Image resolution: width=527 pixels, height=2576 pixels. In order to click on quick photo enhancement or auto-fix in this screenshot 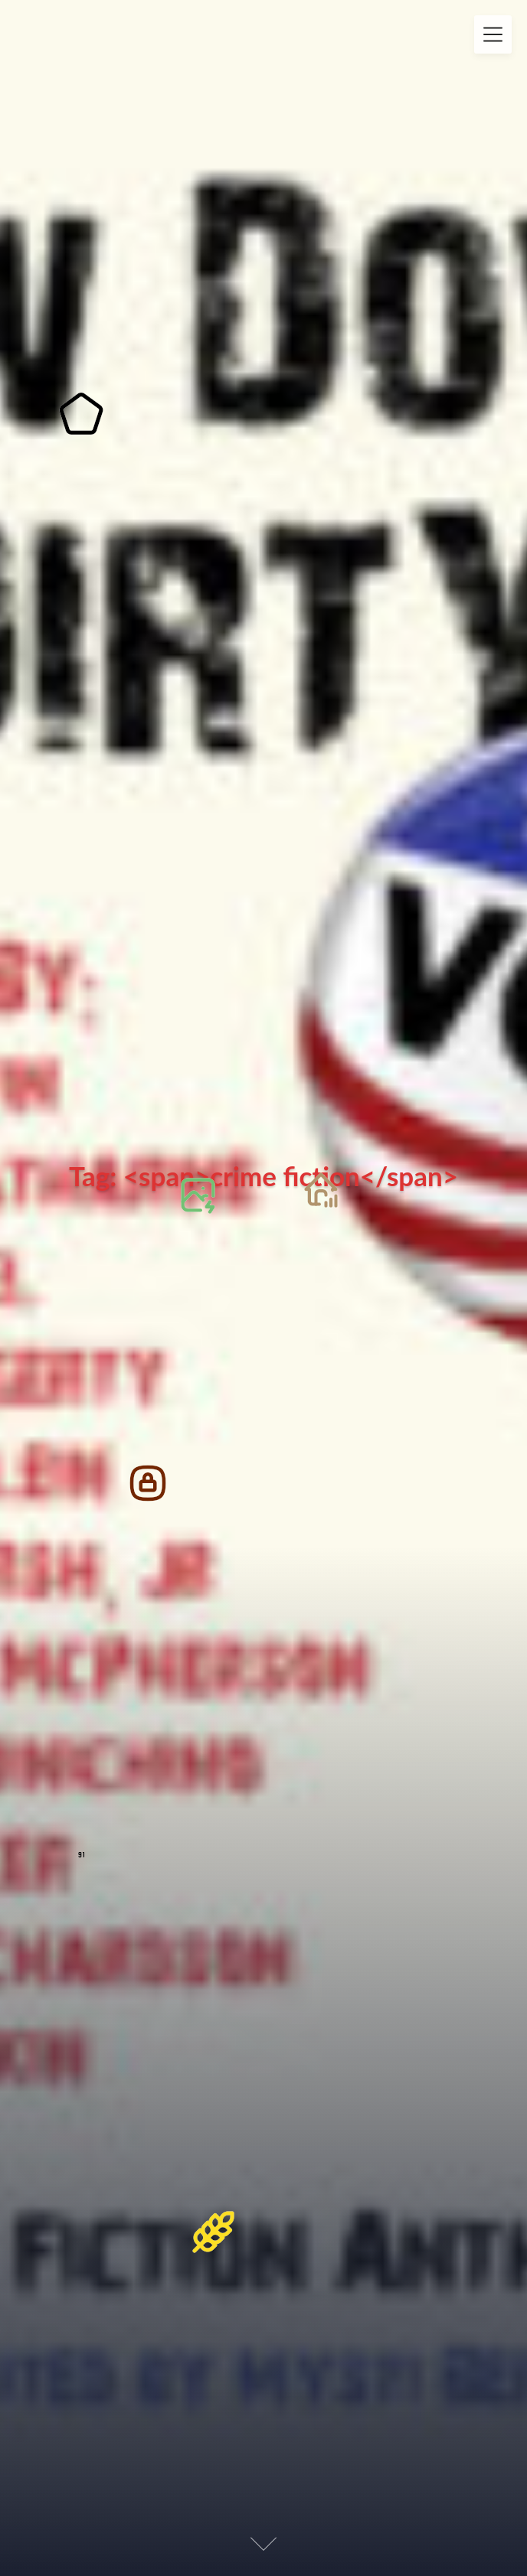, I will do `click(198, 1195)`.